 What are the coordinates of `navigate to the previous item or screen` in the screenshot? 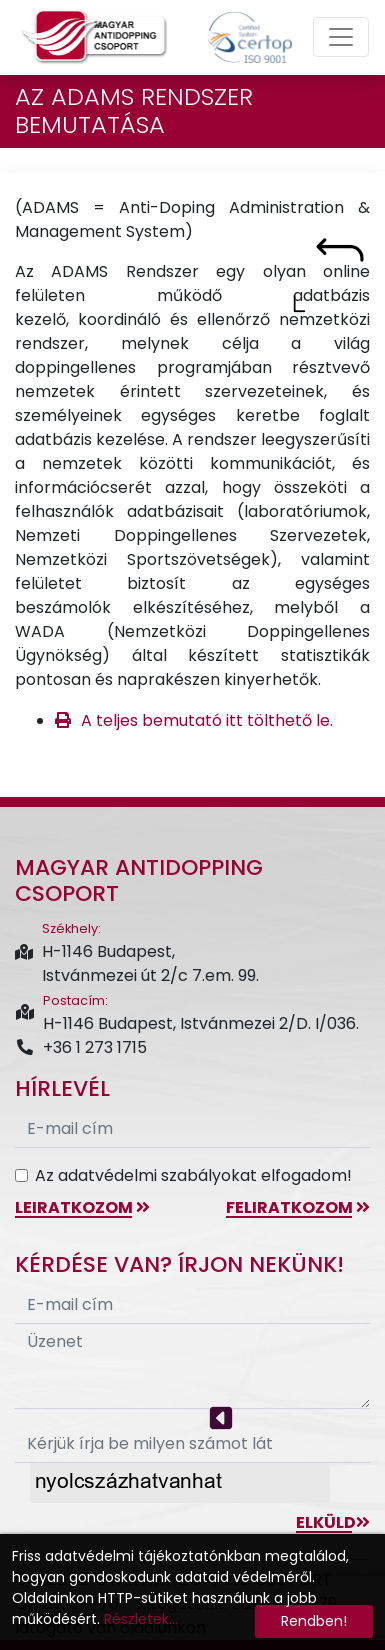 It's located at (221, 1418).